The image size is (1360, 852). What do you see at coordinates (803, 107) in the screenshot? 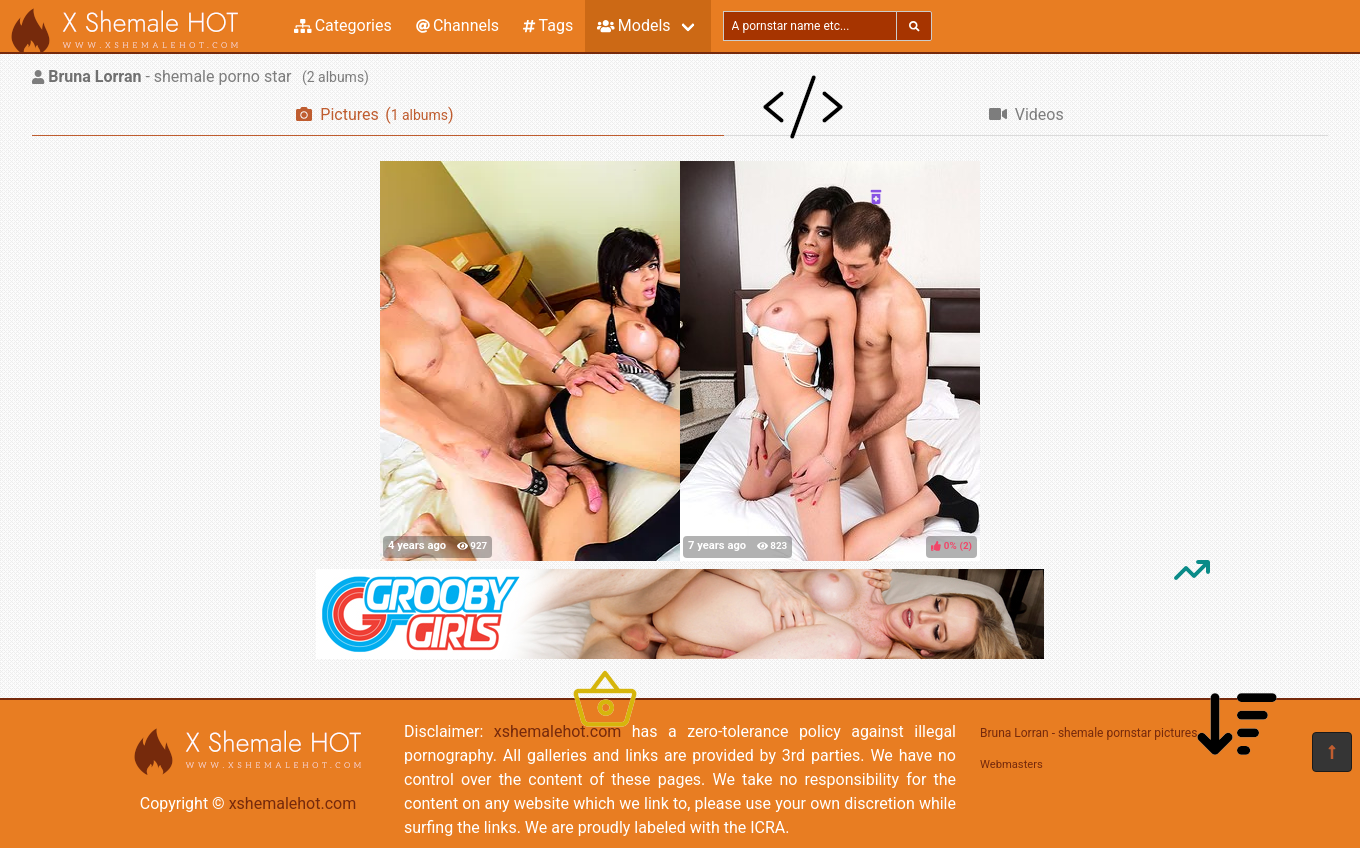
I see `view or edit source code` at bounding box center [803, 107].